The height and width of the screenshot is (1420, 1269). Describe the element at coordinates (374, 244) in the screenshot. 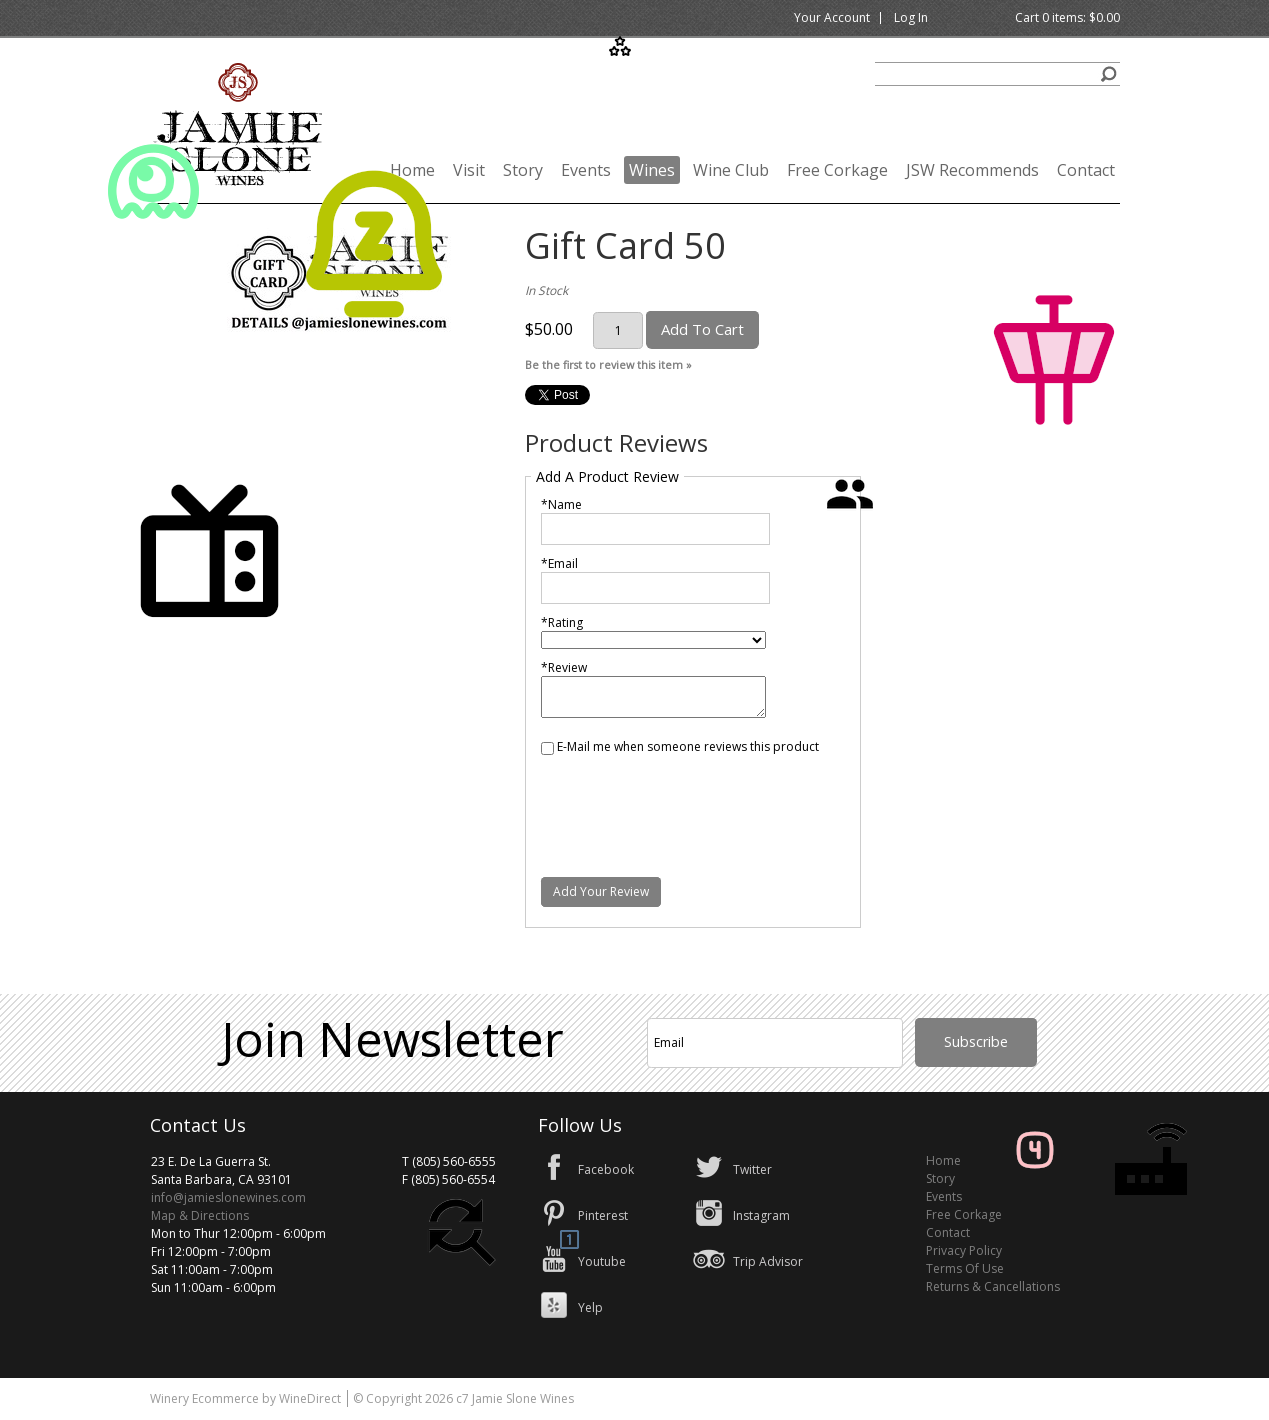

I see `snooze notifications` at that location.